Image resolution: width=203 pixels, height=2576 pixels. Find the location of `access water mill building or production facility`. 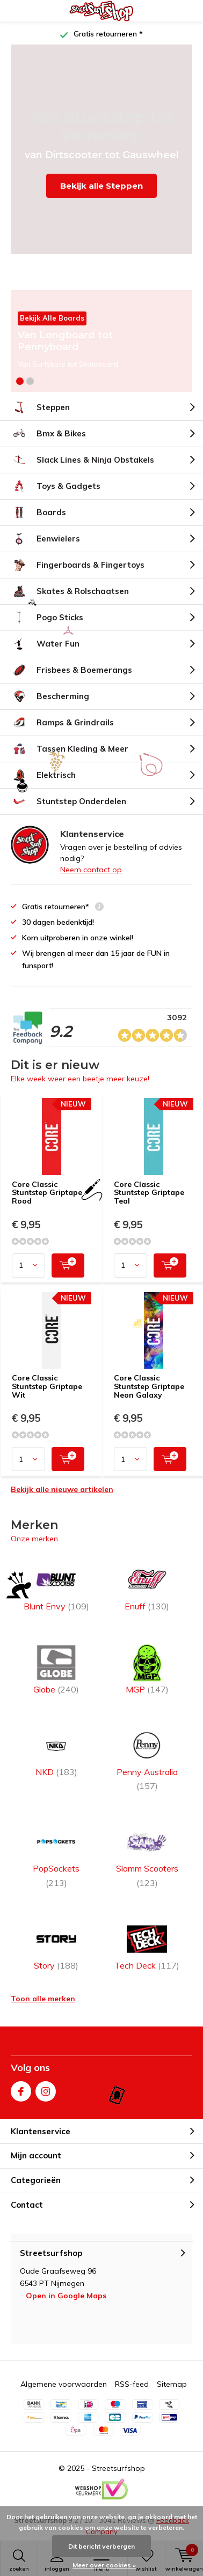

access water mill building or production facility is located at coordinates (137, 1323).